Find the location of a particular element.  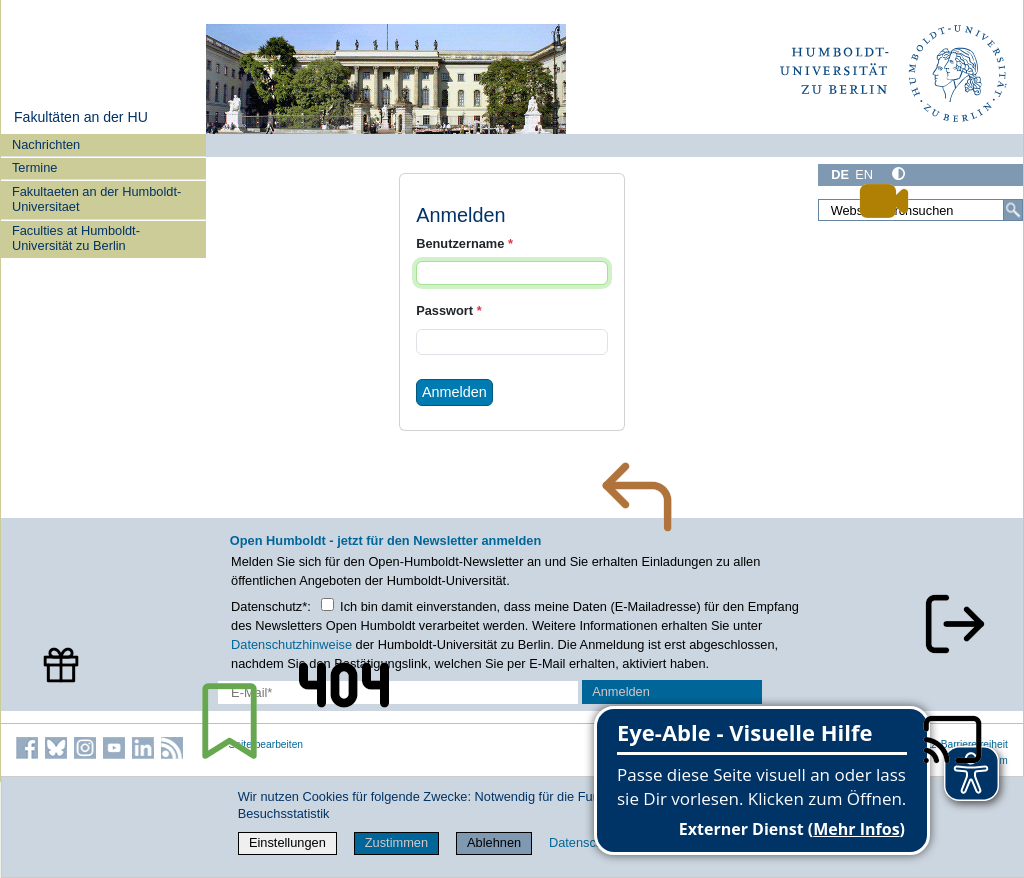

redeem a gift or reward is located at coordinates (61, 665).